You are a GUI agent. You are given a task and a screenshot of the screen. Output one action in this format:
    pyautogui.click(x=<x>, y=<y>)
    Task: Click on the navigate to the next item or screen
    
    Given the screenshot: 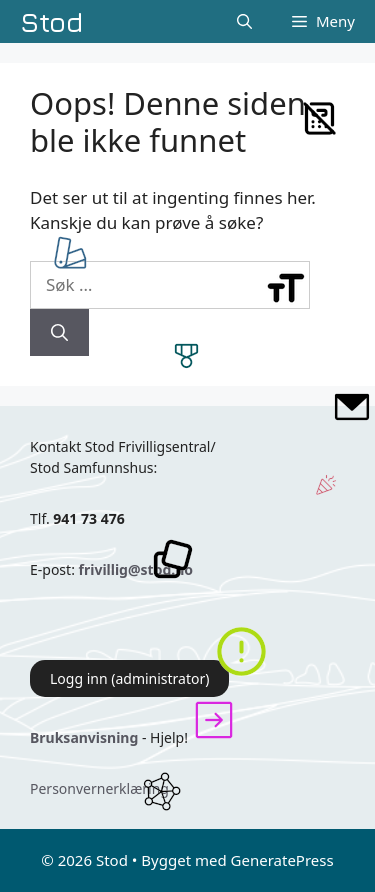 What is the action you would take?
    pyautogui.click(x=214, y=720)
    